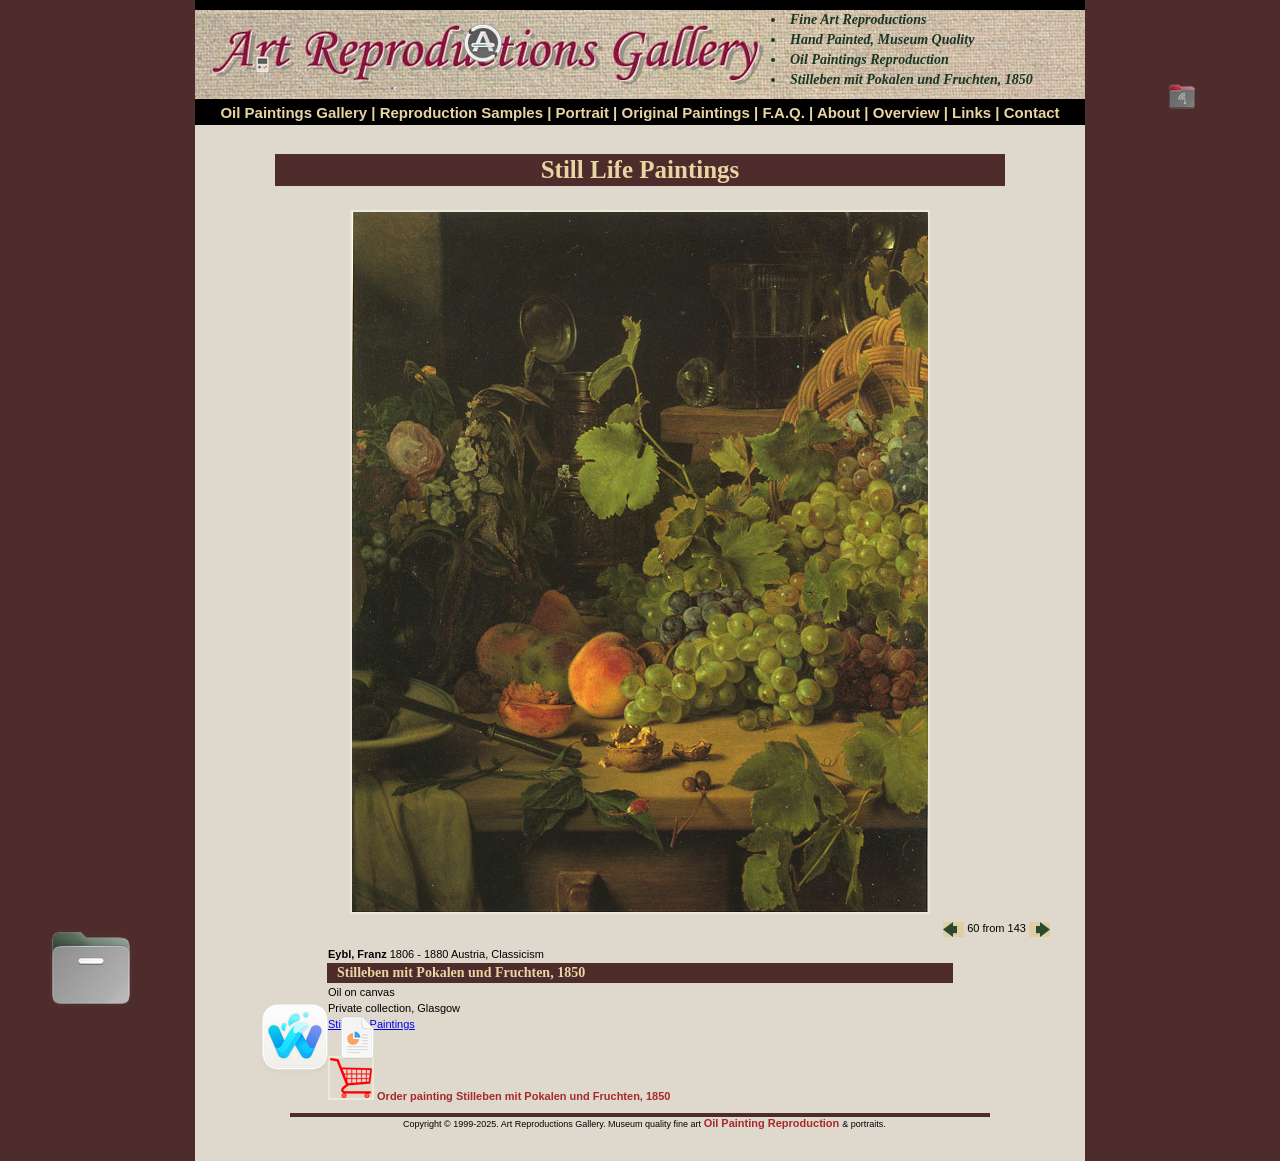  Describe the element at coordinates (262, 64) in the screenshot. I see `open the games app or game store` at that location.